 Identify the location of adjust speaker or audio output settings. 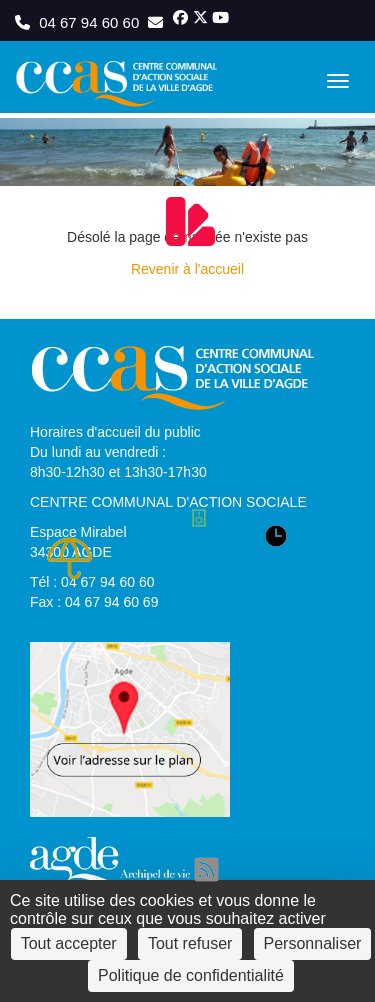
(199, 518).